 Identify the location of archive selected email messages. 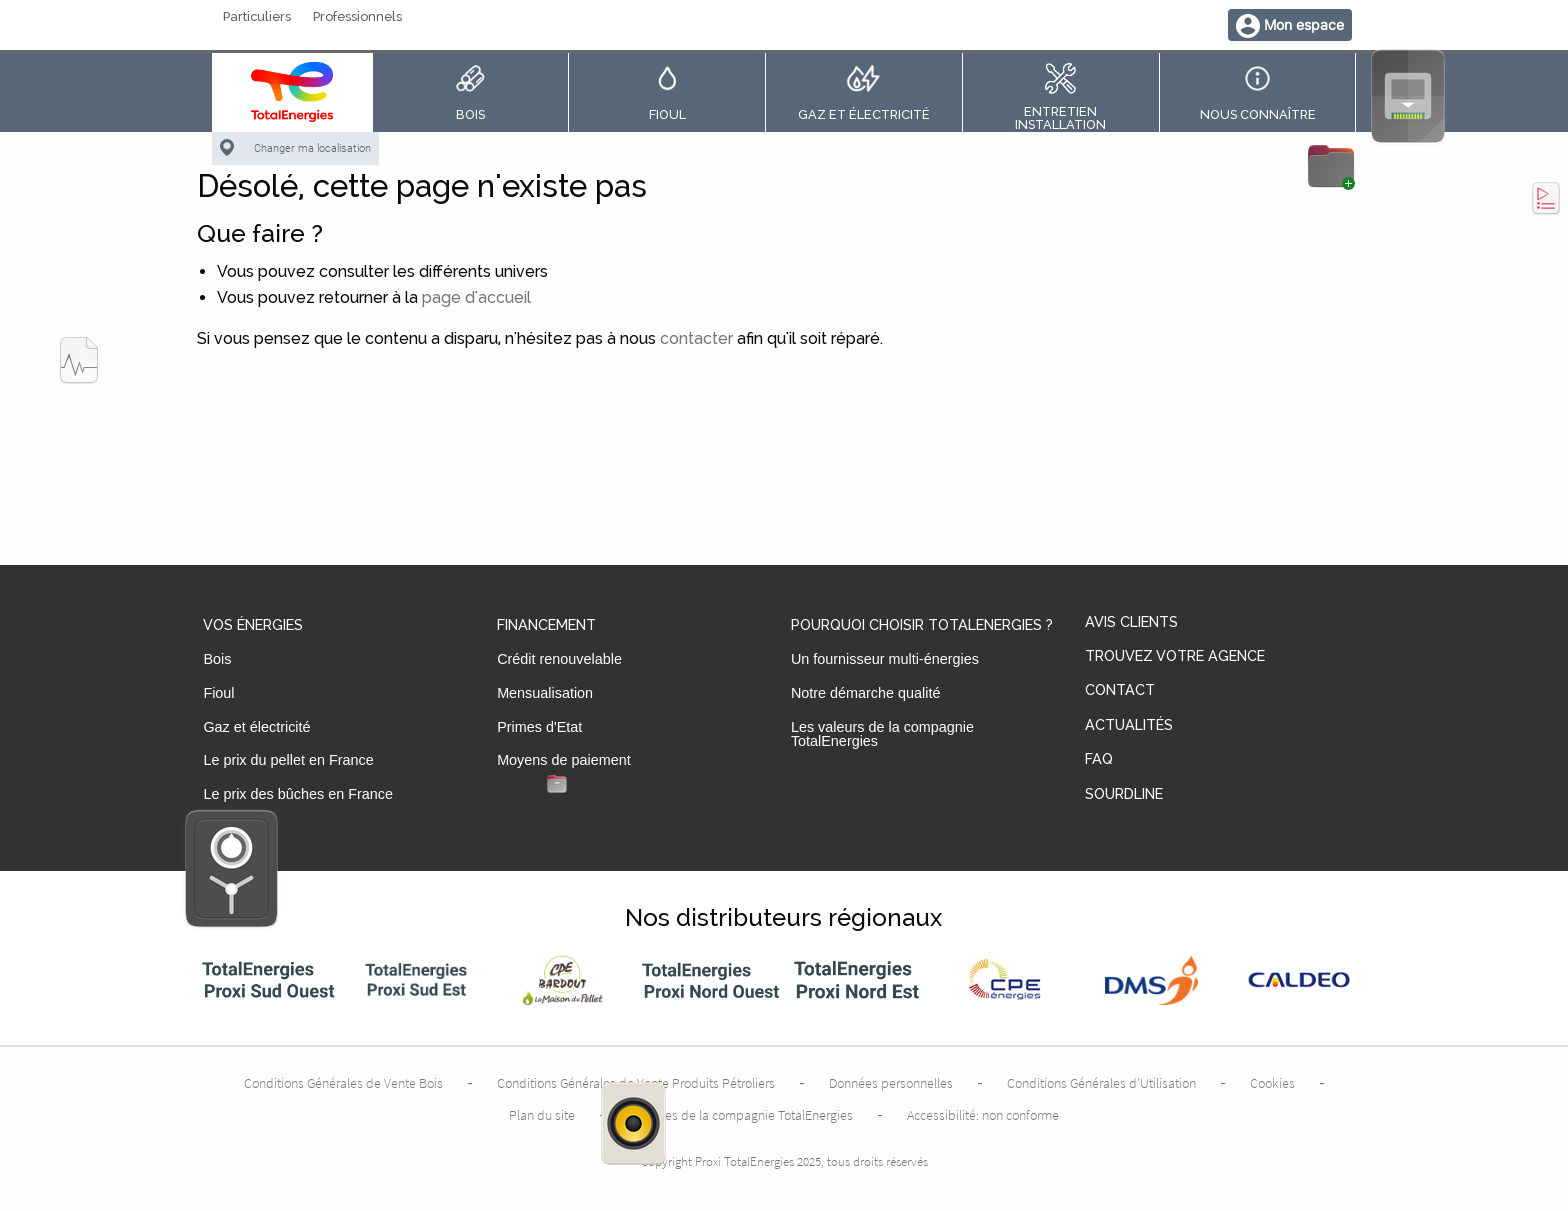
(231, 868).